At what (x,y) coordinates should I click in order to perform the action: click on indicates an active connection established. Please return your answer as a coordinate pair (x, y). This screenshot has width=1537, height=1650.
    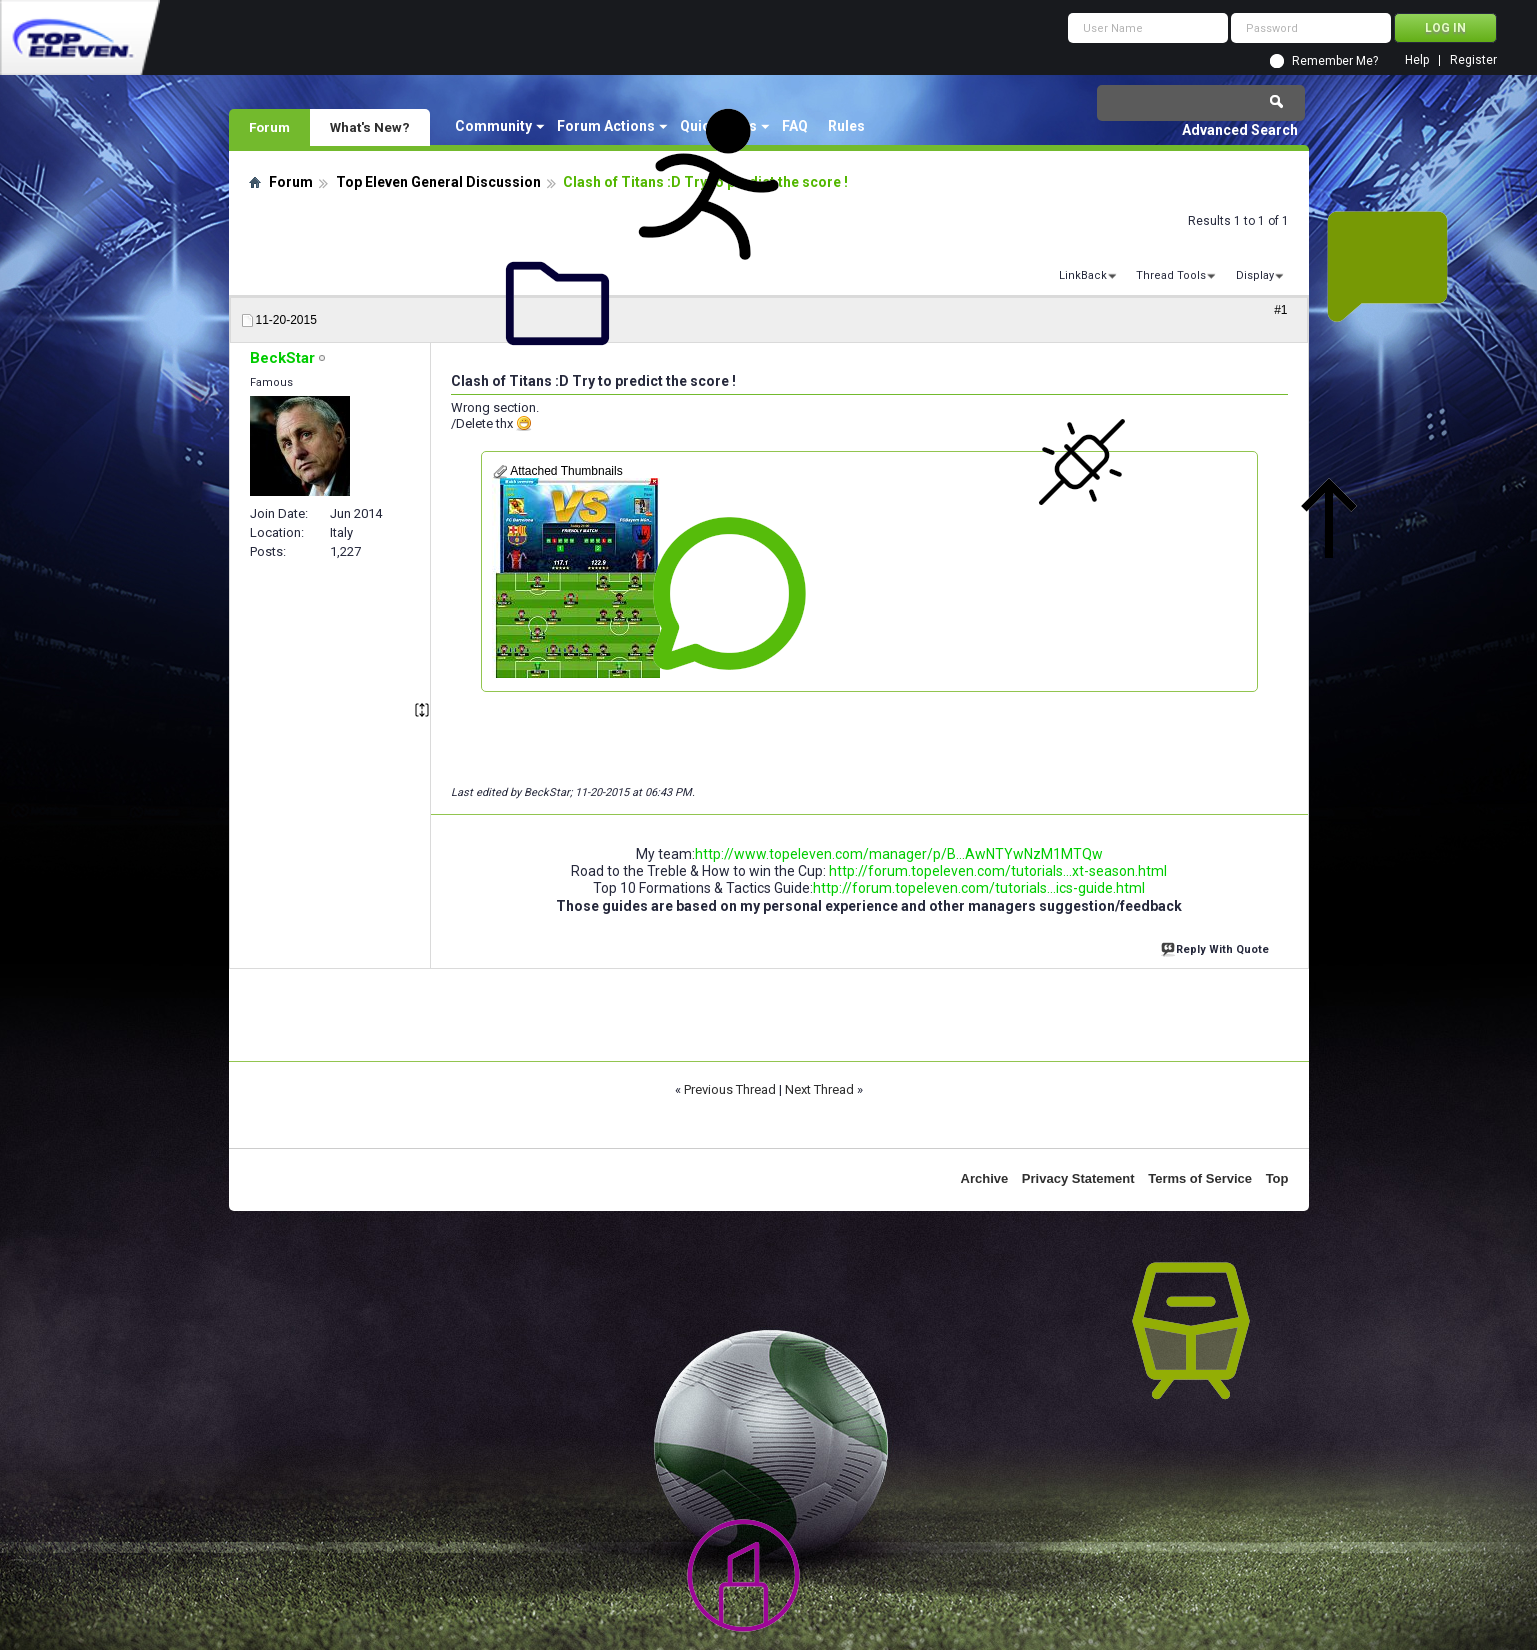
    Looking at the image, I should click on (1082, 462).